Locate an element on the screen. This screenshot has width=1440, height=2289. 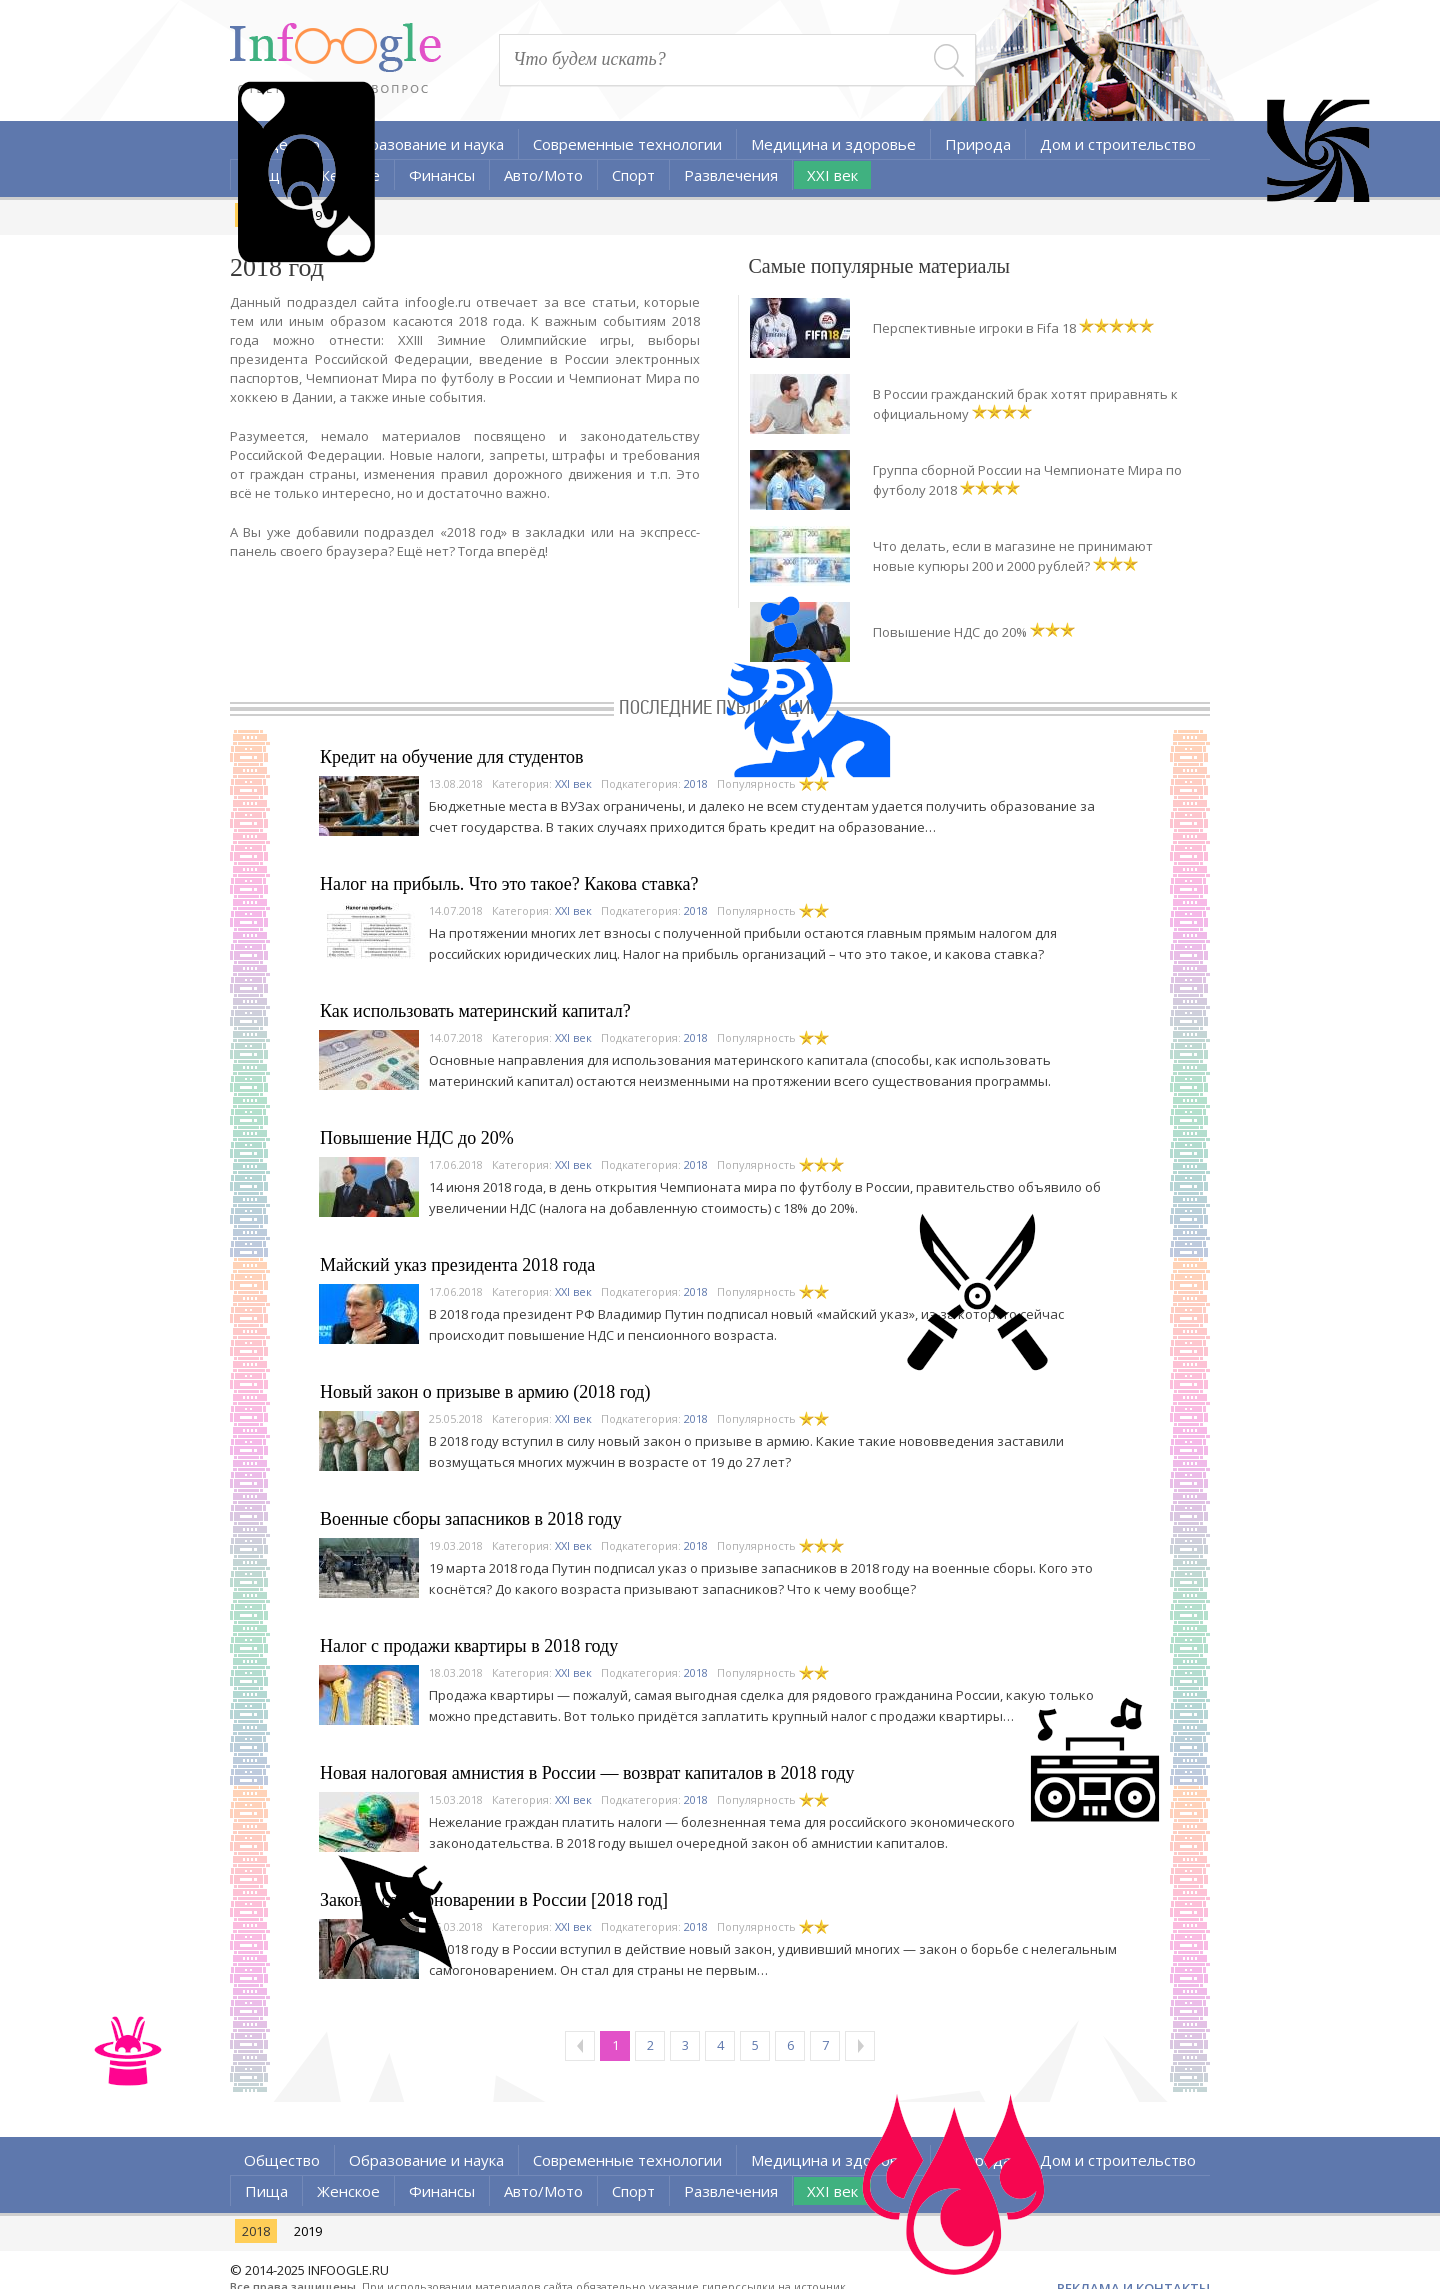
open music player or audio controls is located at coordinates (1095, 1762).